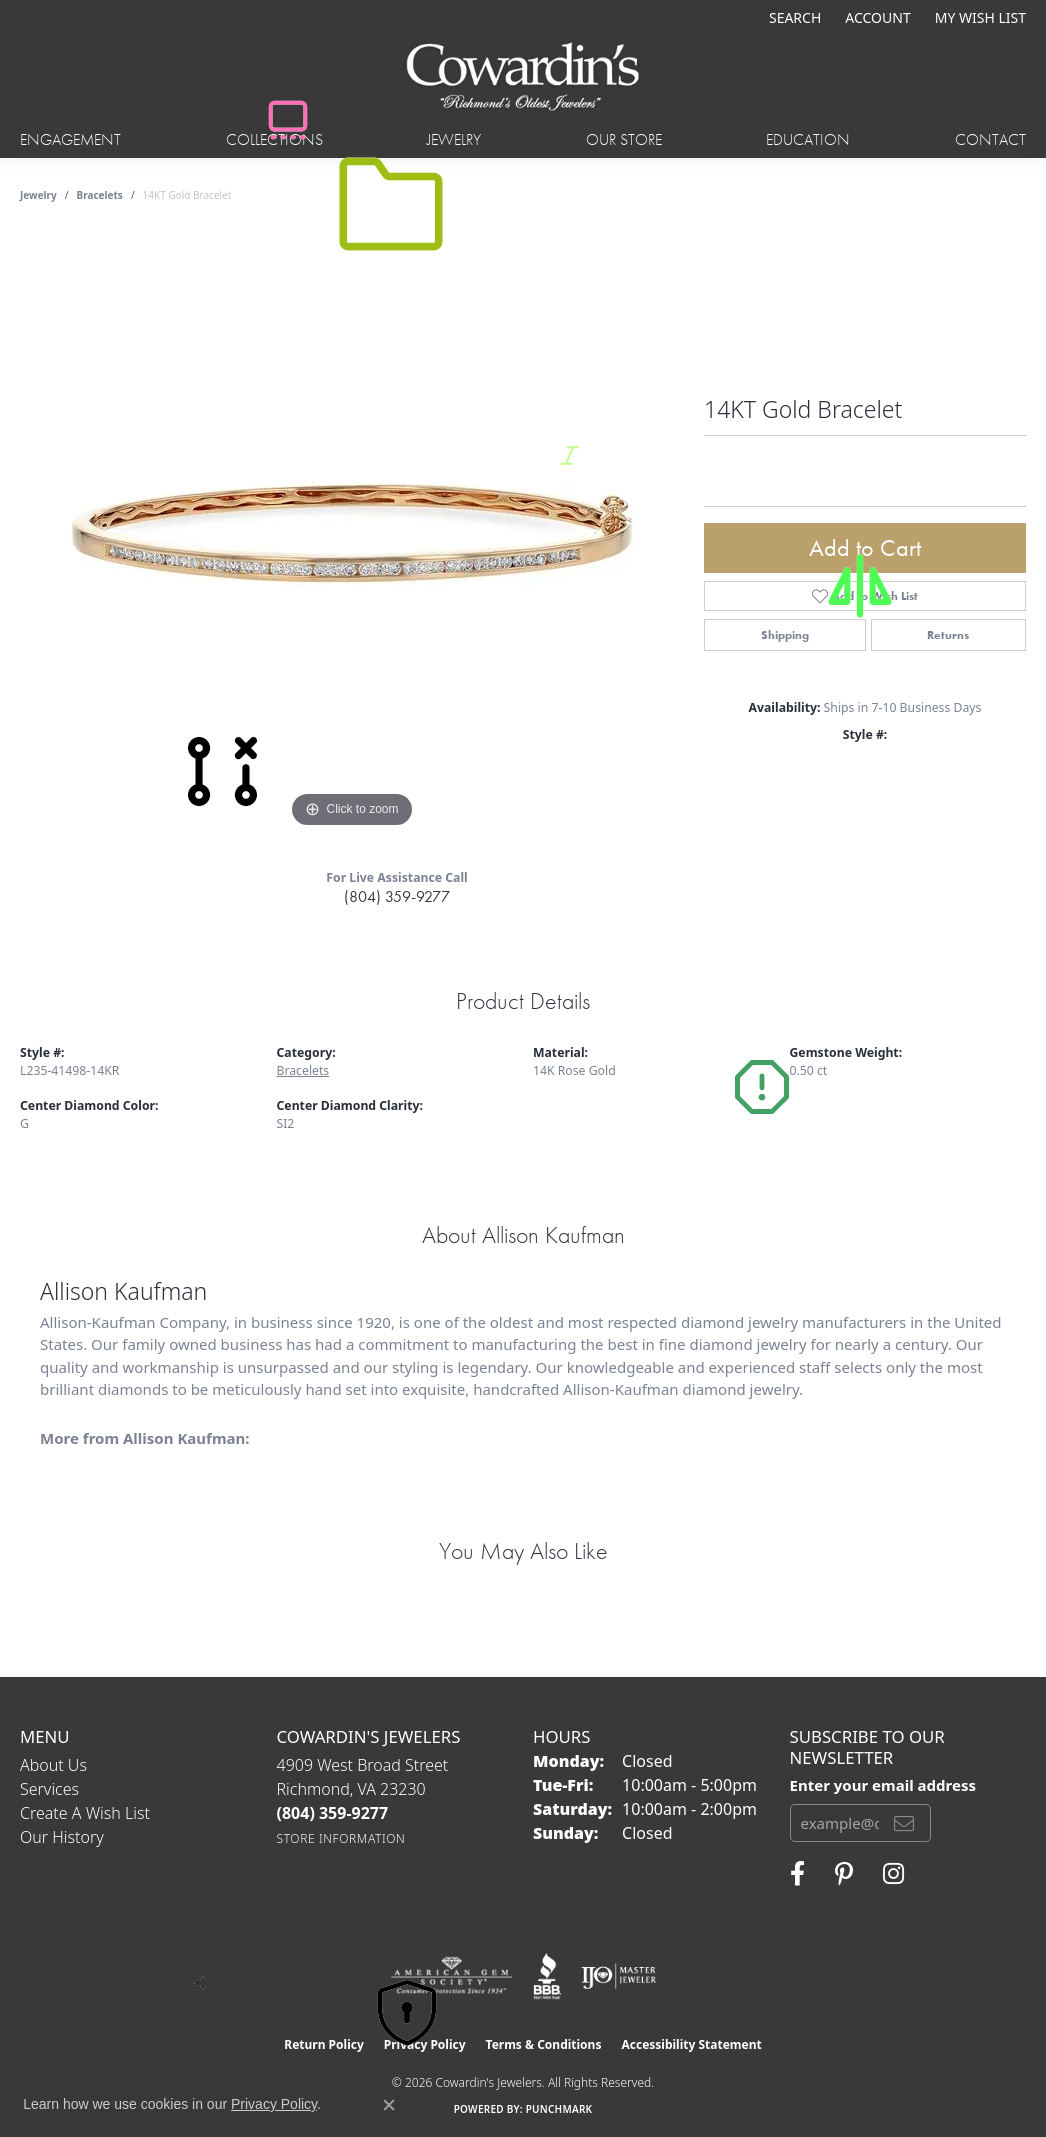 The image size is (1046, 2137). What do you see at coordinates (407, 2012) in the screenshot?
I see `view security or privacy settings` at bounding box center [407, 2012].